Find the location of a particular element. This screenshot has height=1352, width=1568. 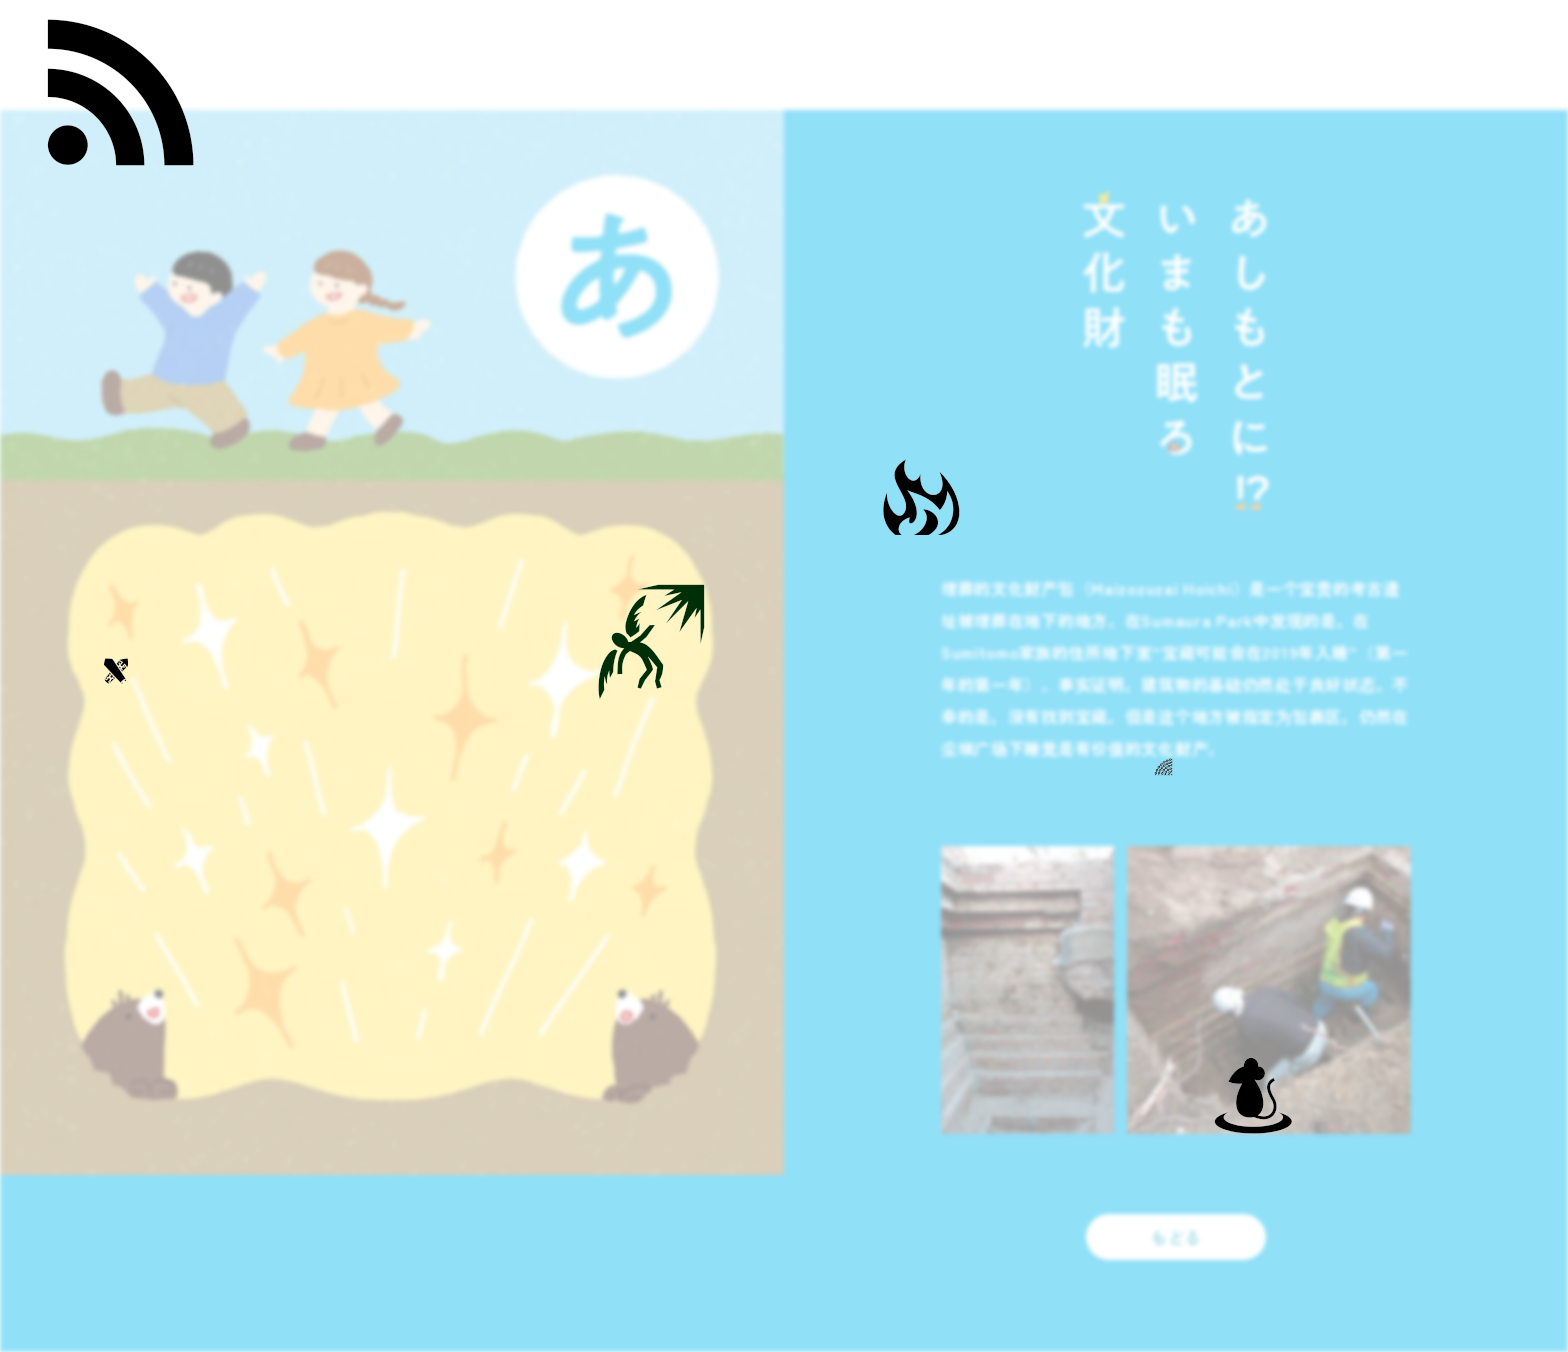

select mouse character or pet in game is located at coordinates (1253, 1095).